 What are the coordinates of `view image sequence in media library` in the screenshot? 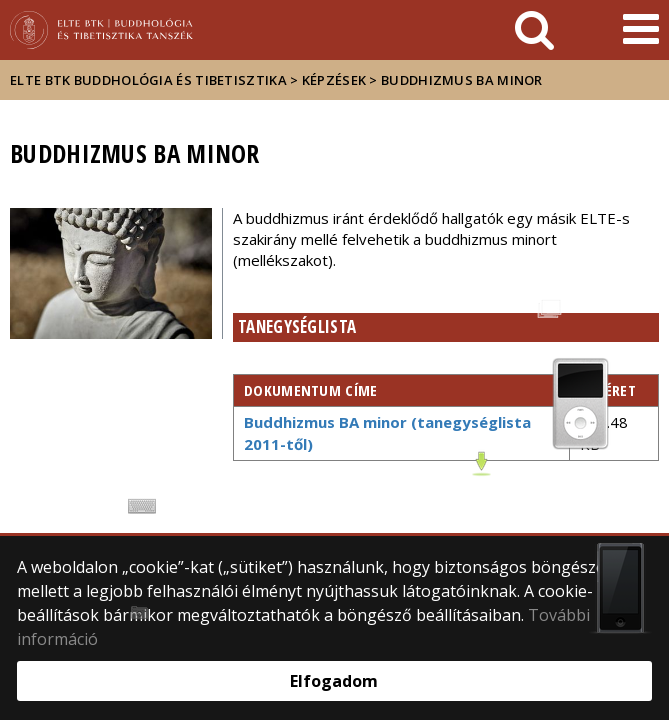 It's located at (549, 308).